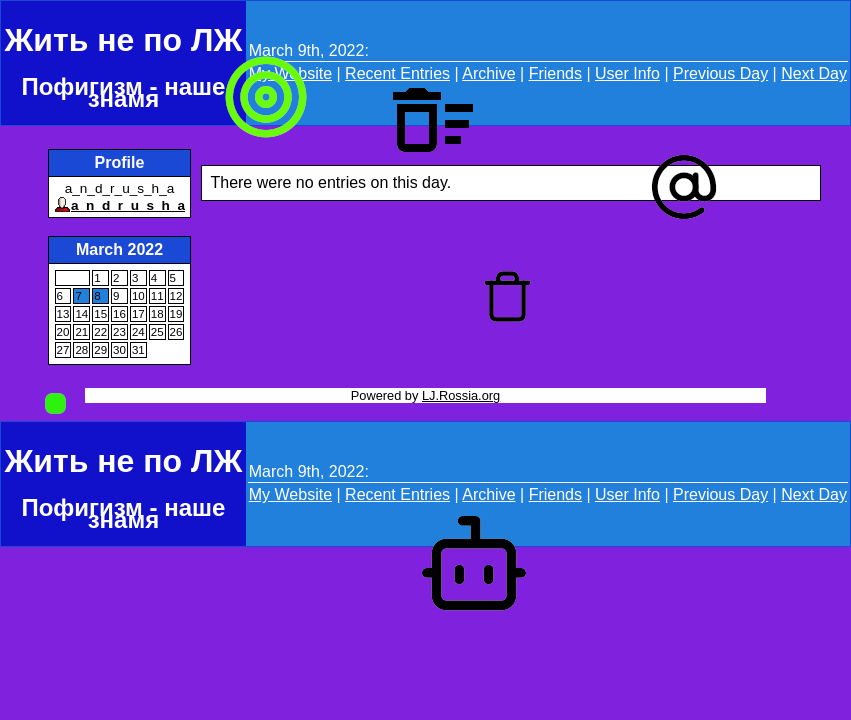  What do you see at coordinates (55, 403) in the screenshot?
I see `a filled checkbox or selection indicator` at bounding box center [55, 403].